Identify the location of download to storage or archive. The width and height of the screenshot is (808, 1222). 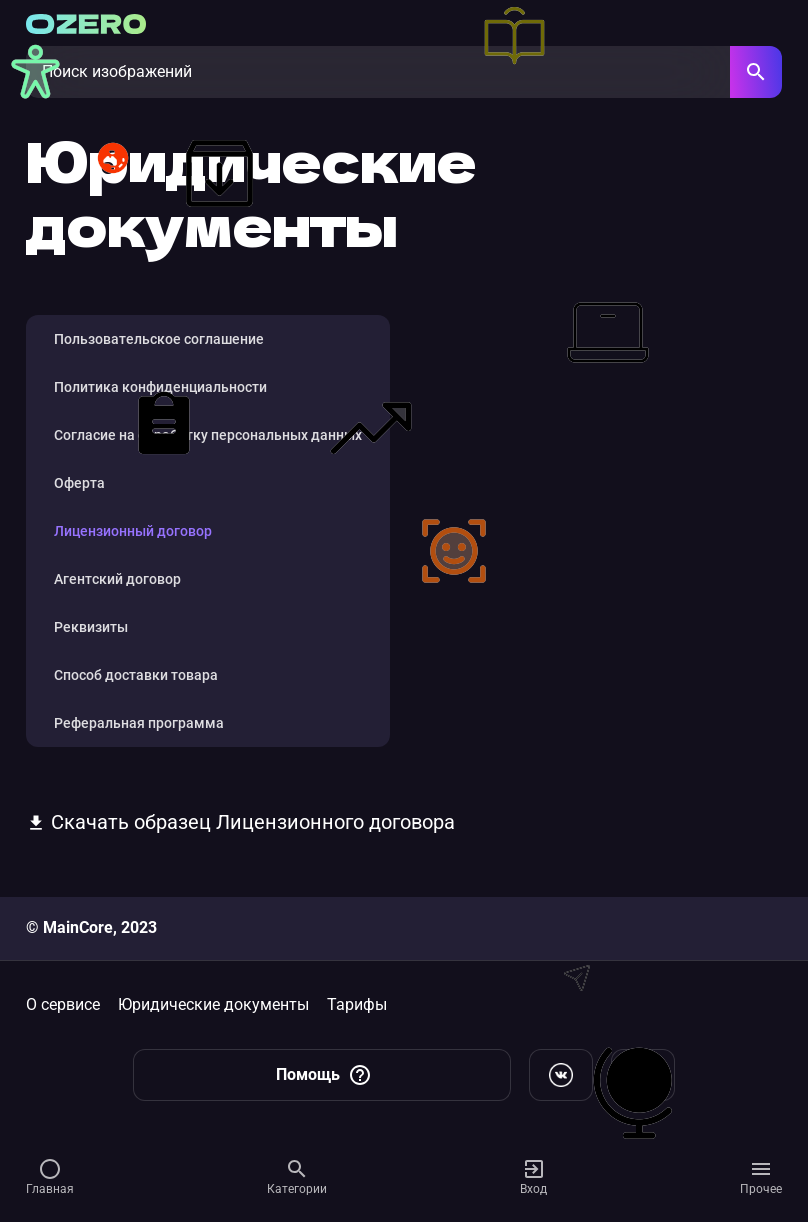
(219, 173).